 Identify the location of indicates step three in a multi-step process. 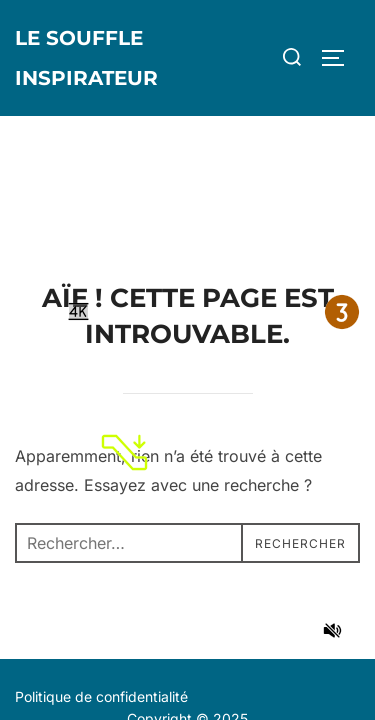
(342, 312).